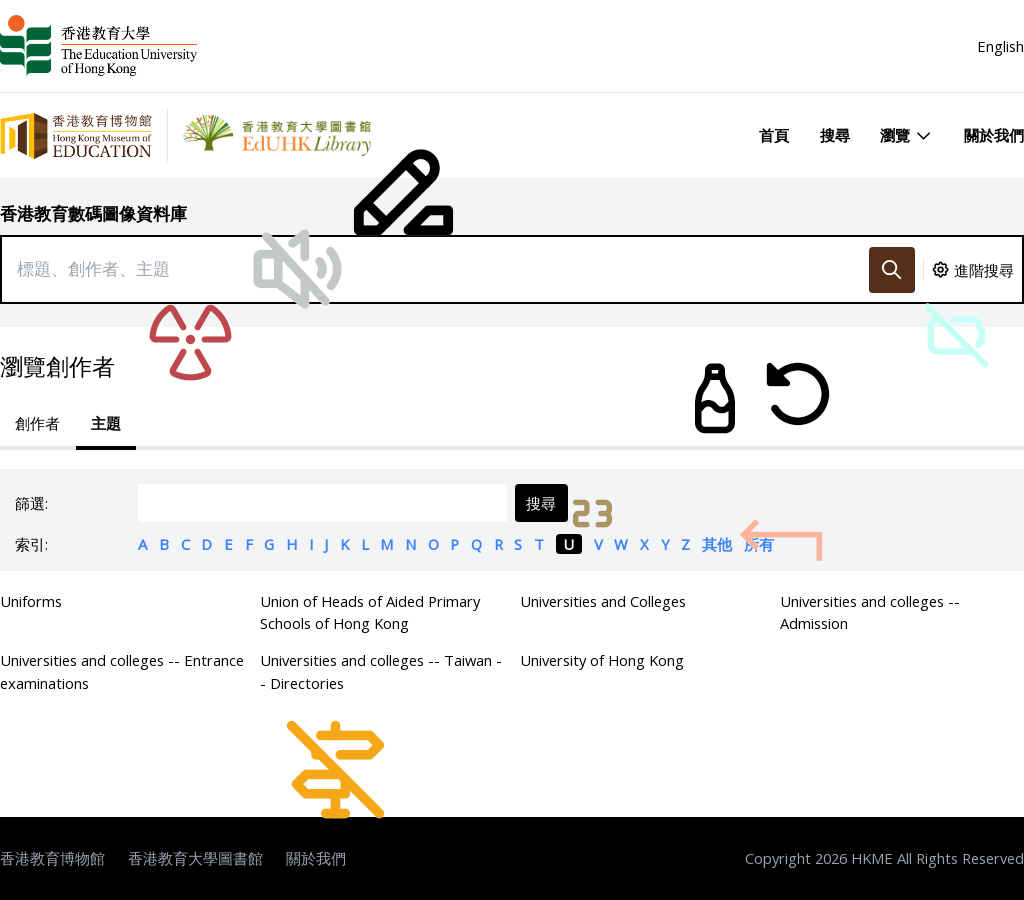 Image resolution: width=1024 pixels, height=900 pixels. What do you see at coordinates (592, 513) in the screenshot?
I see `displays the number 23 as a badge or label` at bounding box center [592, 513].